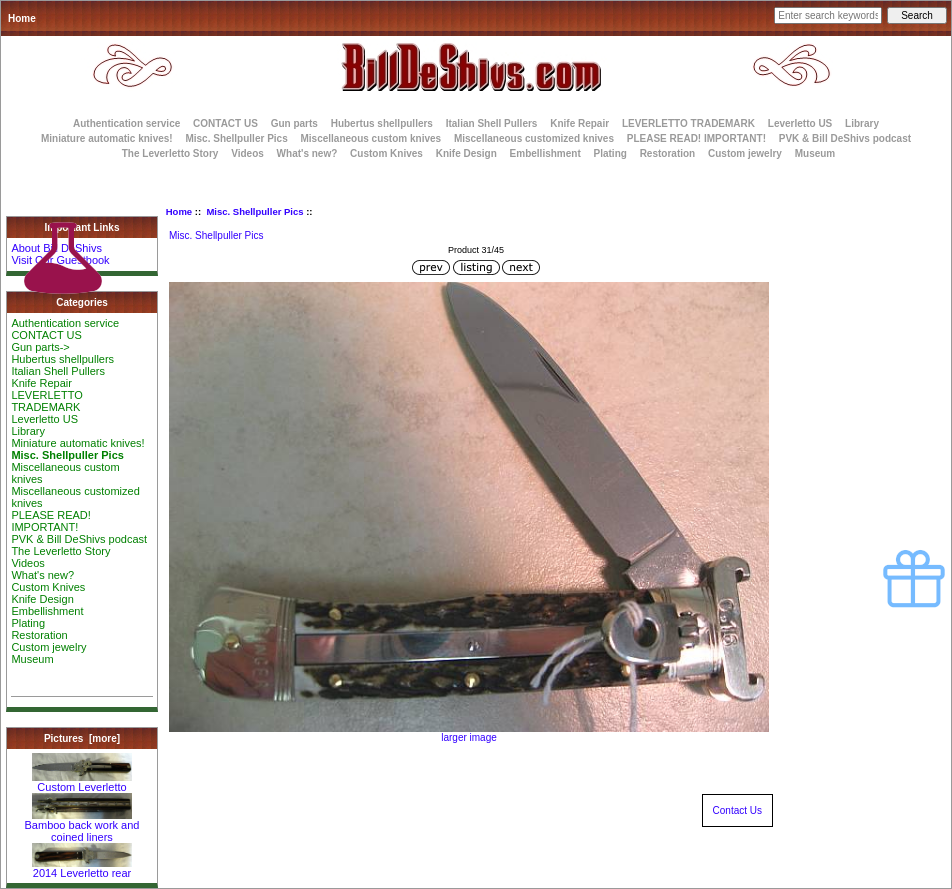  I want to click on access experimental or beta features, so click(63, 258).